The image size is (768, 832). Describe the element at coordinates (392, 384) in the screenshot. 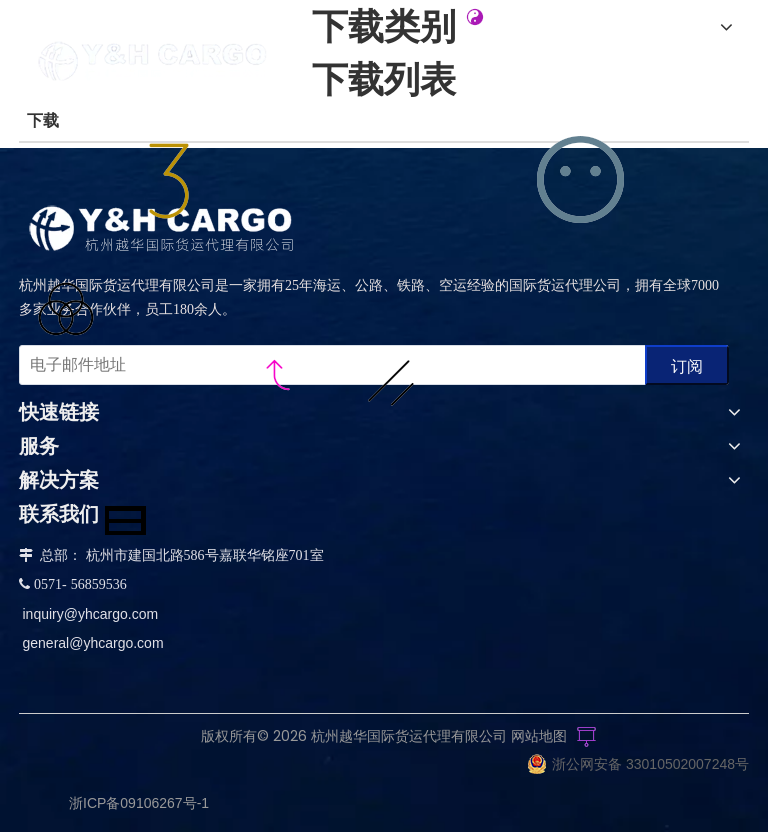

I see `indicates signal strength or connectivity level` at that location.